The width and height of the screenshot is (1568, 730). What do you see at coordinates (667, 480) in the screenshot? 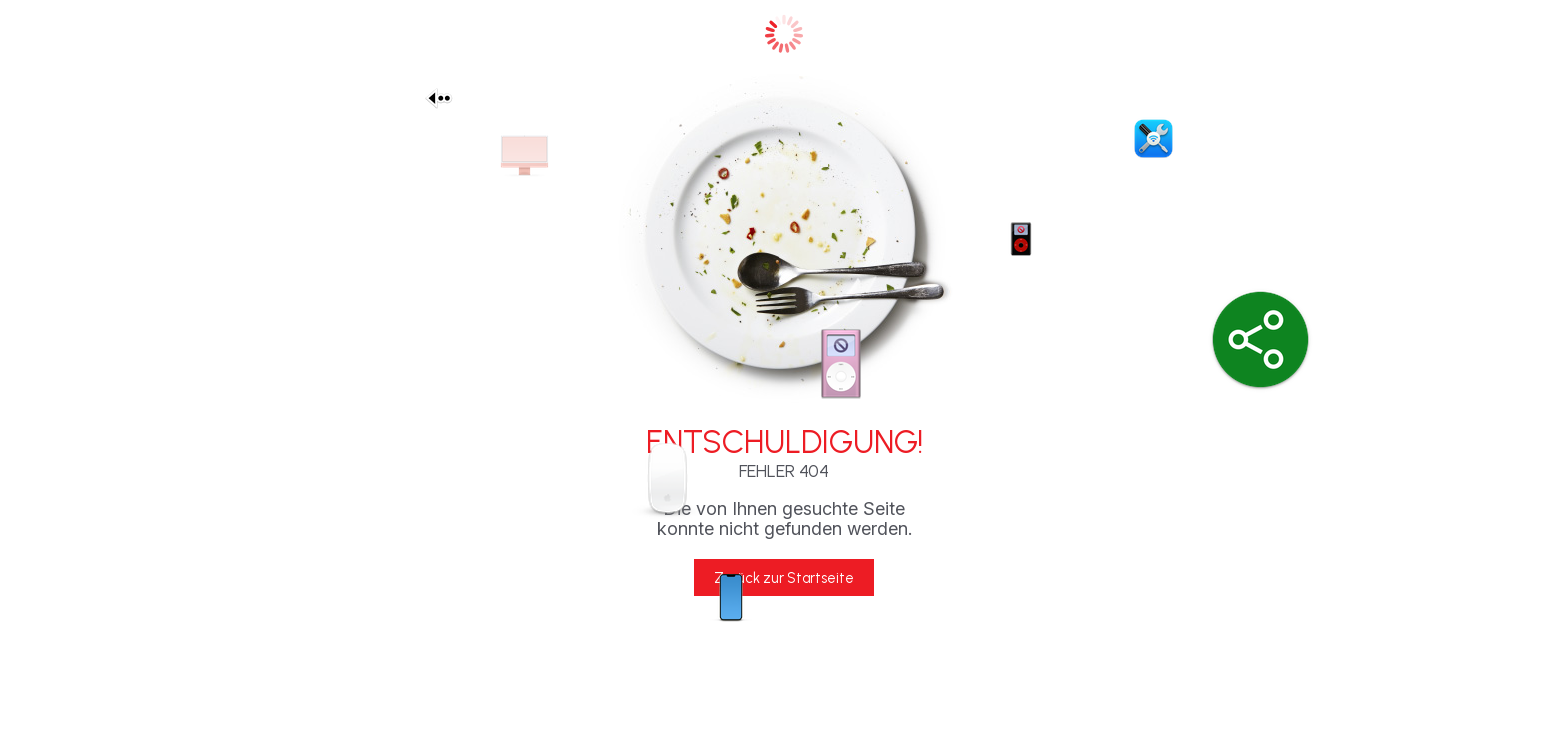
I see `bluetooth mouse connected` at bounding box center [667, 480].